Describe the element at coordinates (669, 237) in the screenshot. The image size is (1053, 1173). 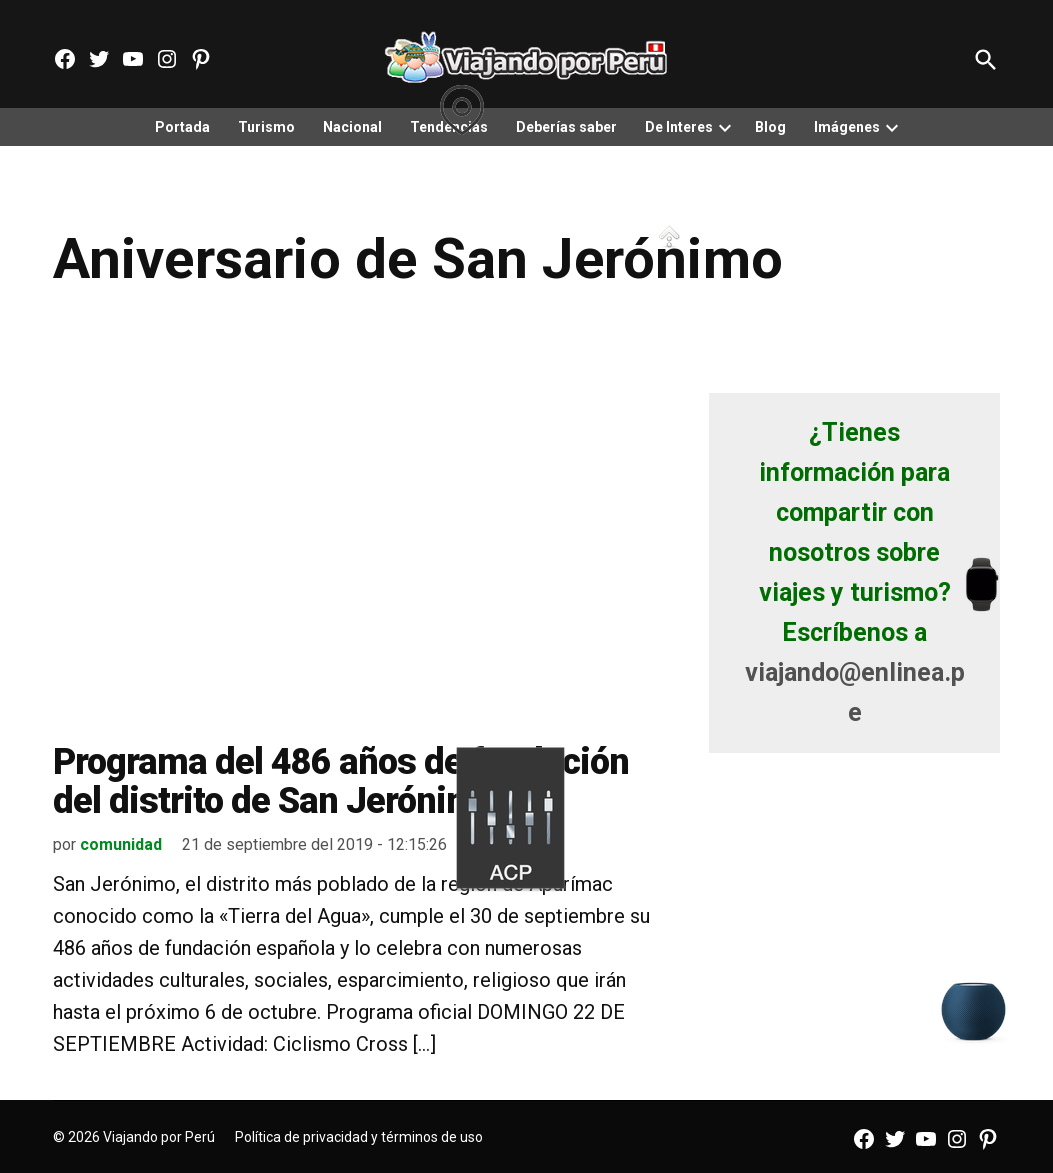
I see `navigate up one level in a directory or list` at that location.